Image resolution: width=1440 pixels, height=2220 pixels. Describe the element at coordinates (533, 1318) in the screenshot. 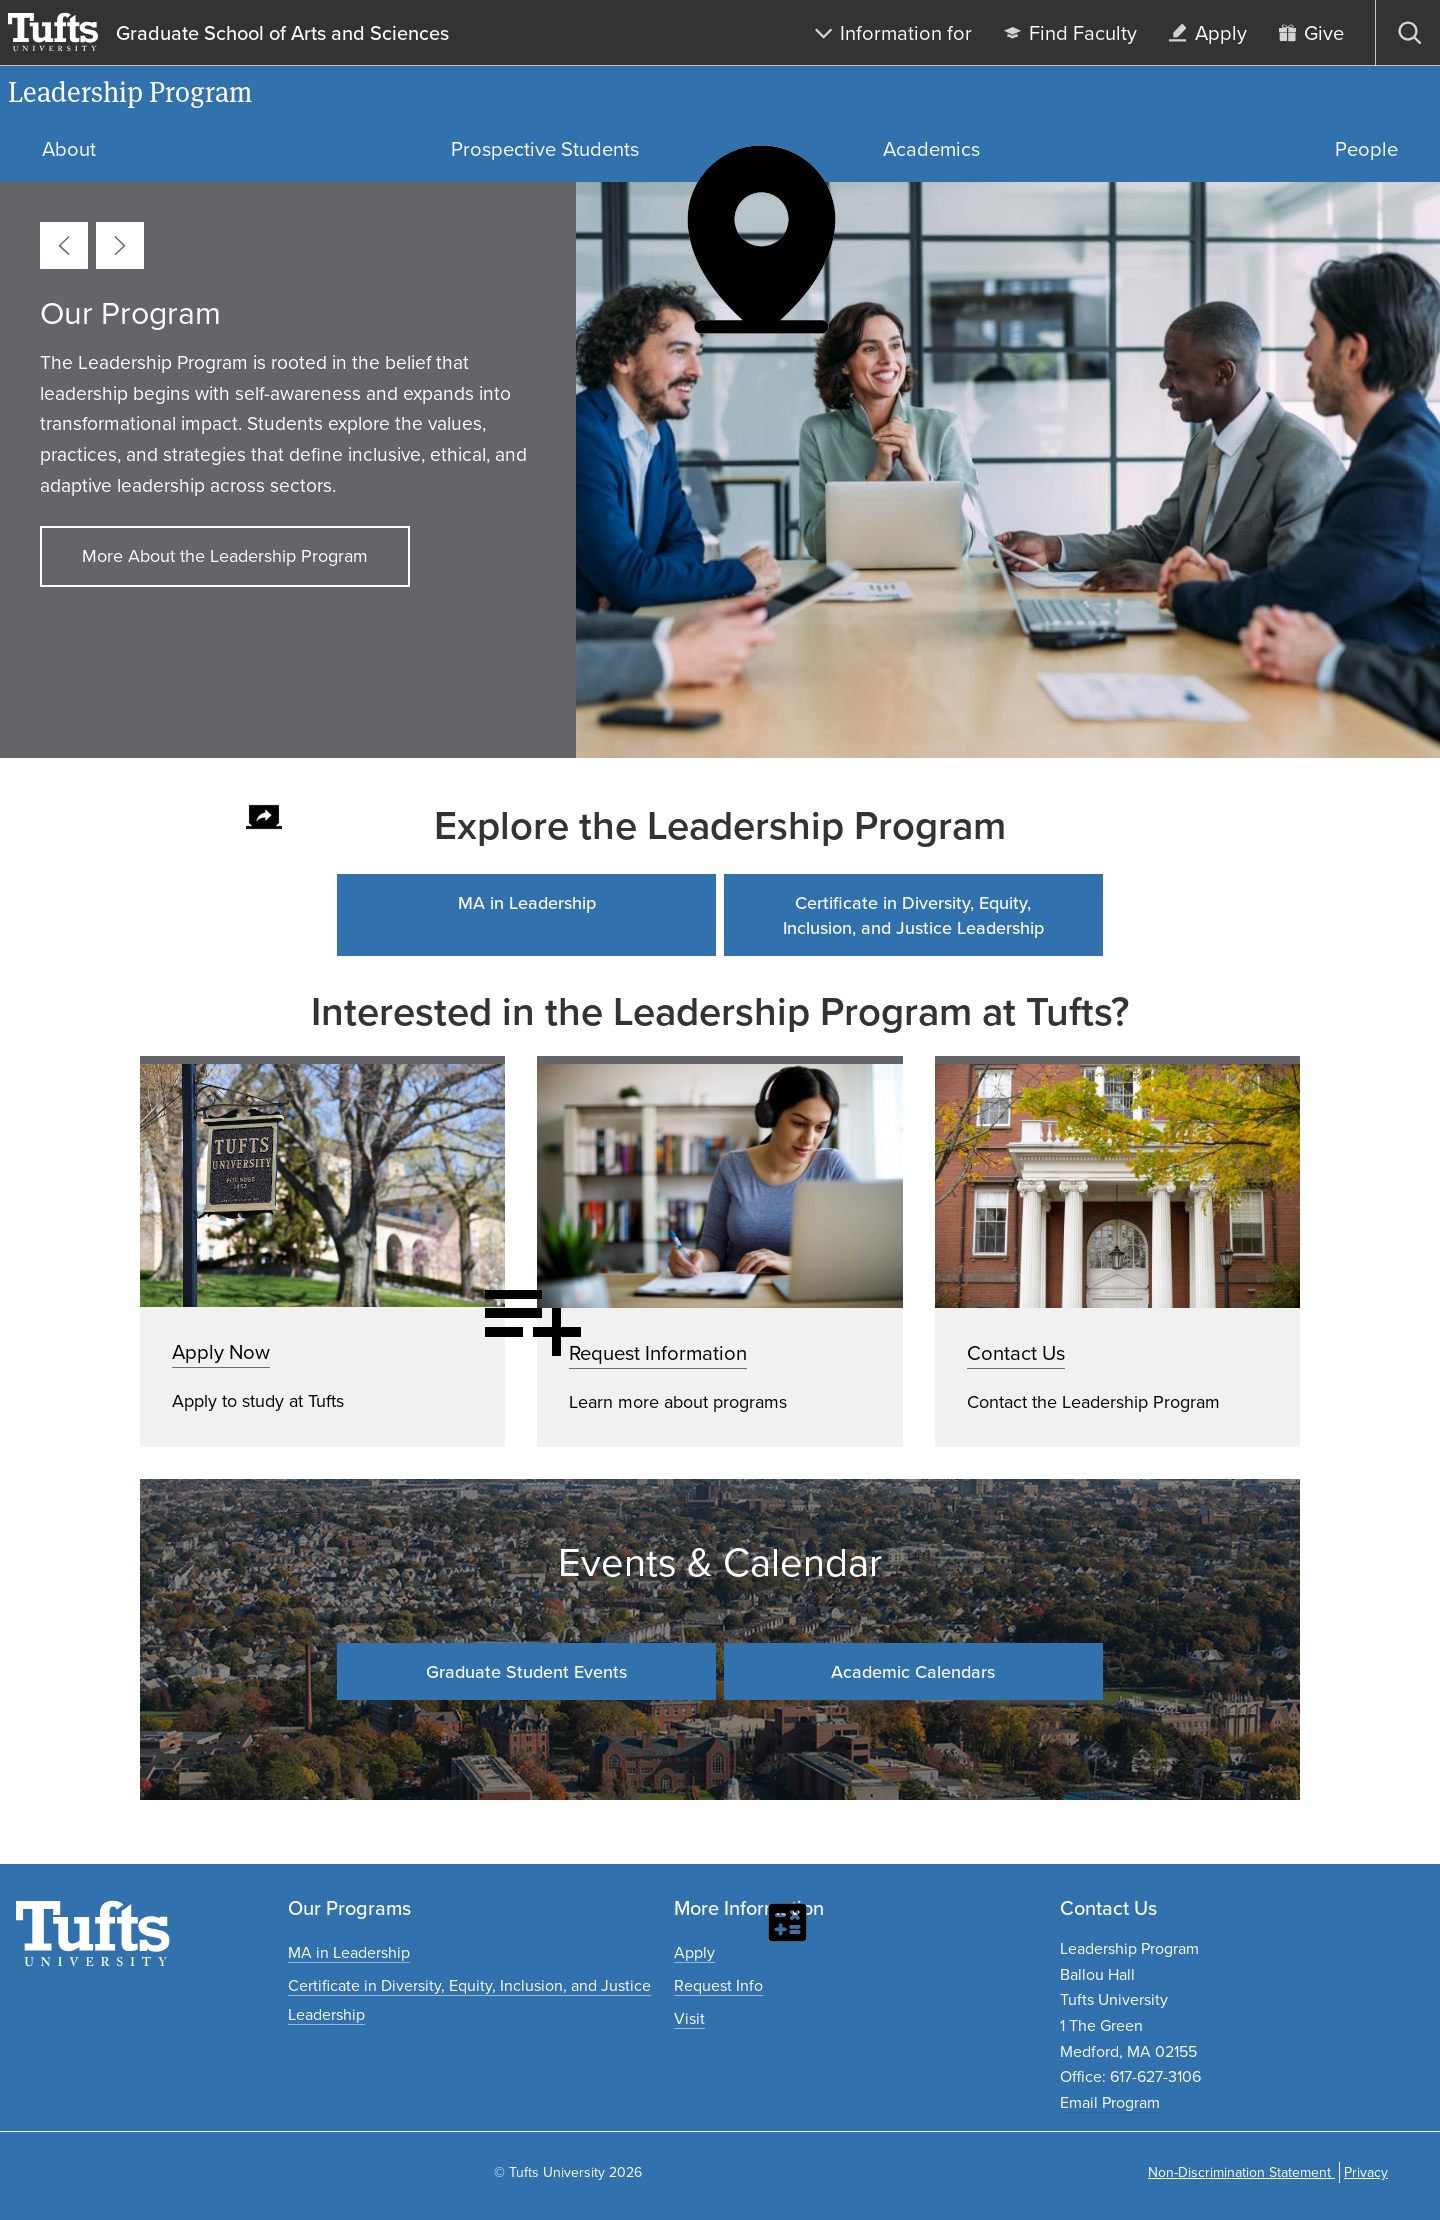

I see `add a new item to your playlist` at that location.